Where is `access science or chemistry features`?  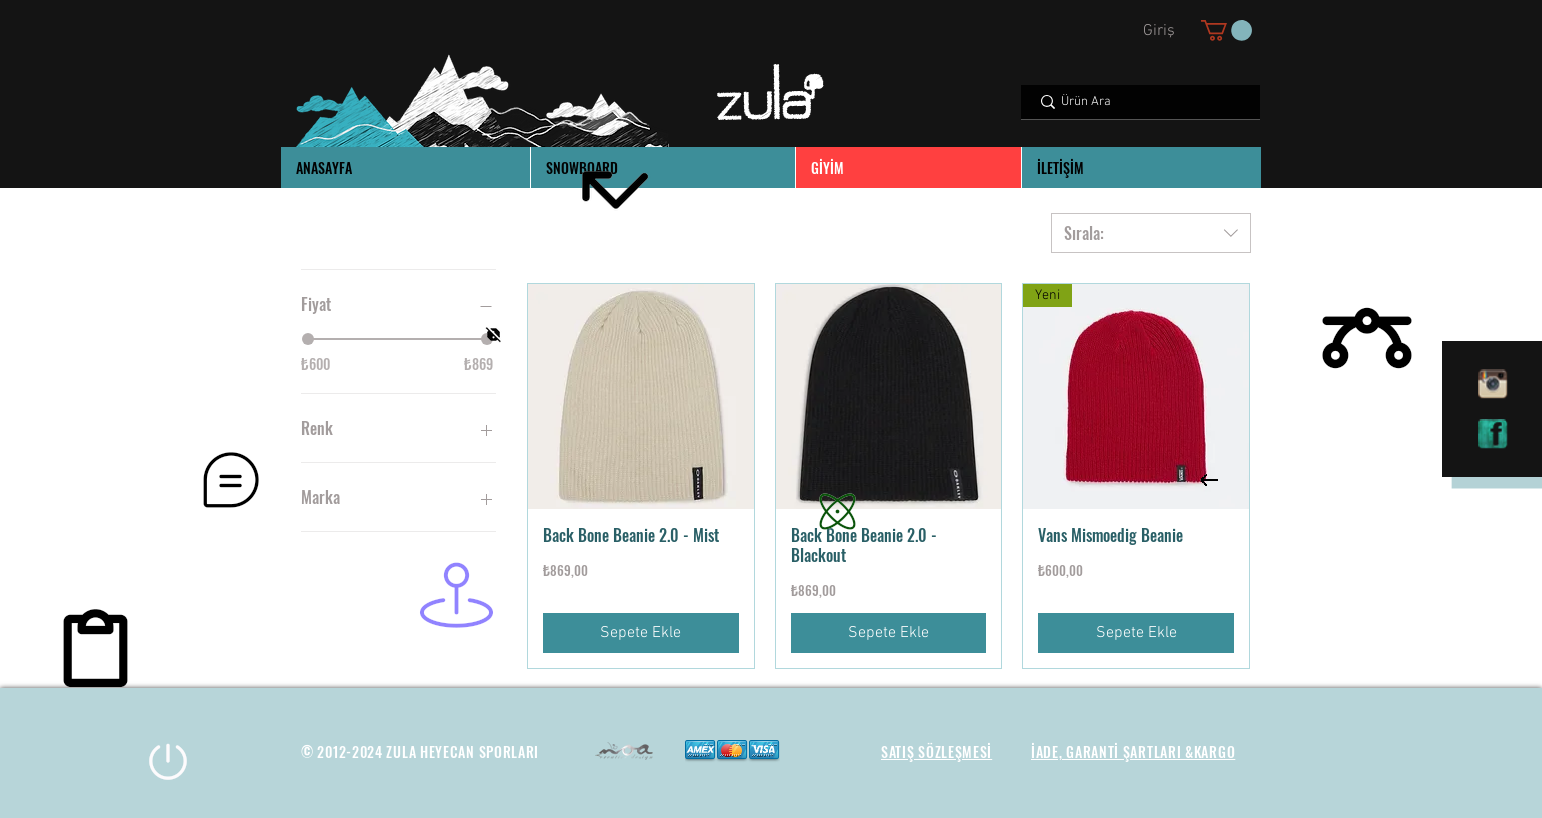
access science or chemistry features is located at coordinates (837, 511).